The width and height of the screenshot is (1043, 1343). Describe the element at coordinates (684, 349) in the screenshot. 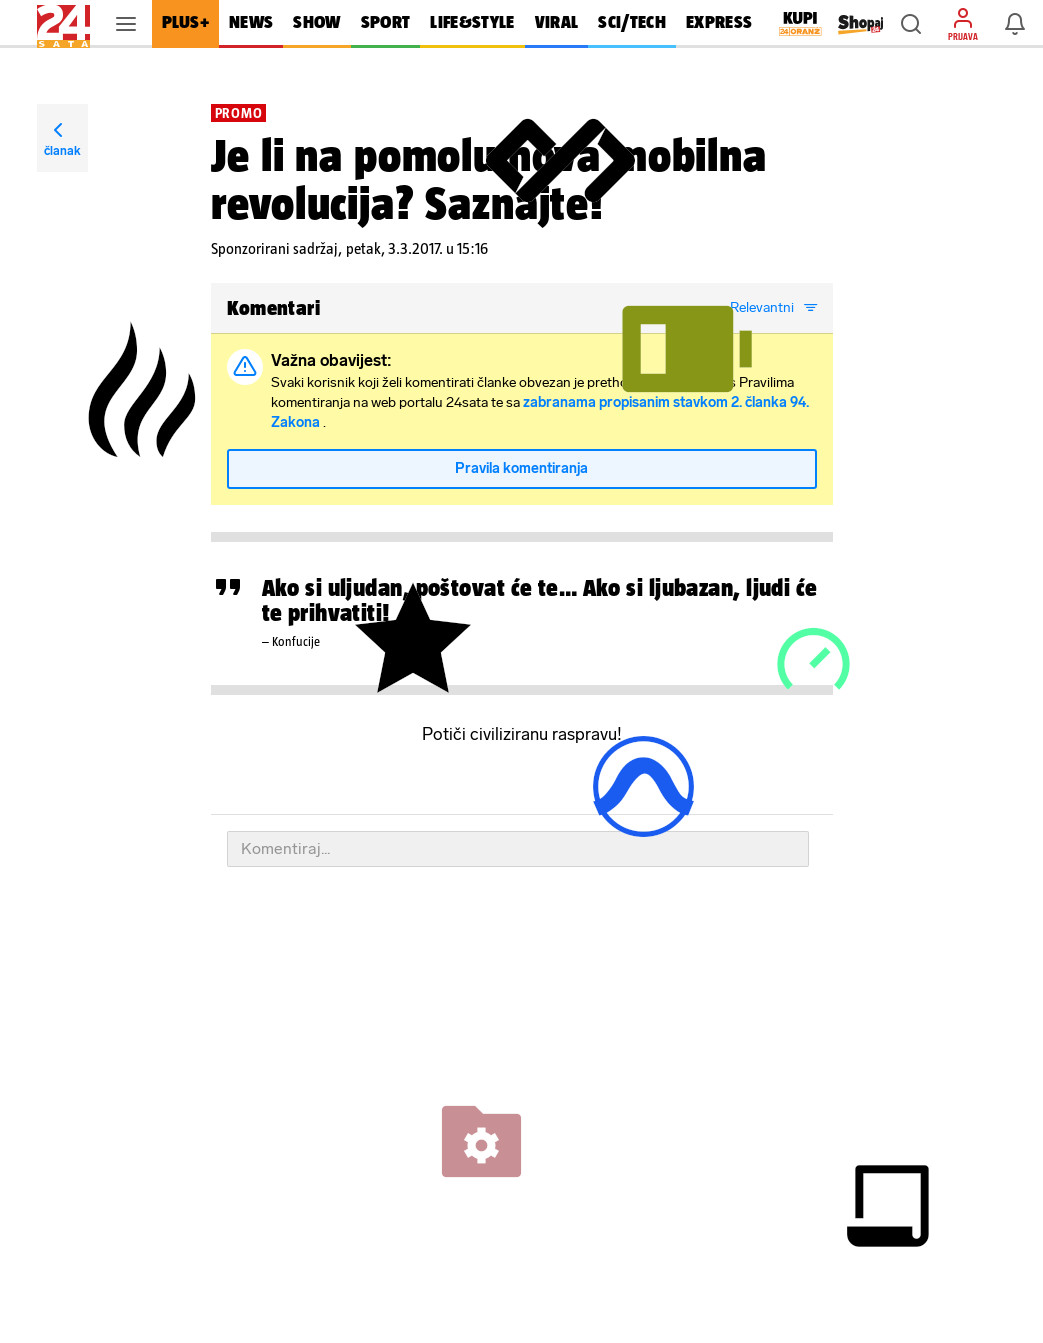

I see `indicates low battery status` at that location.